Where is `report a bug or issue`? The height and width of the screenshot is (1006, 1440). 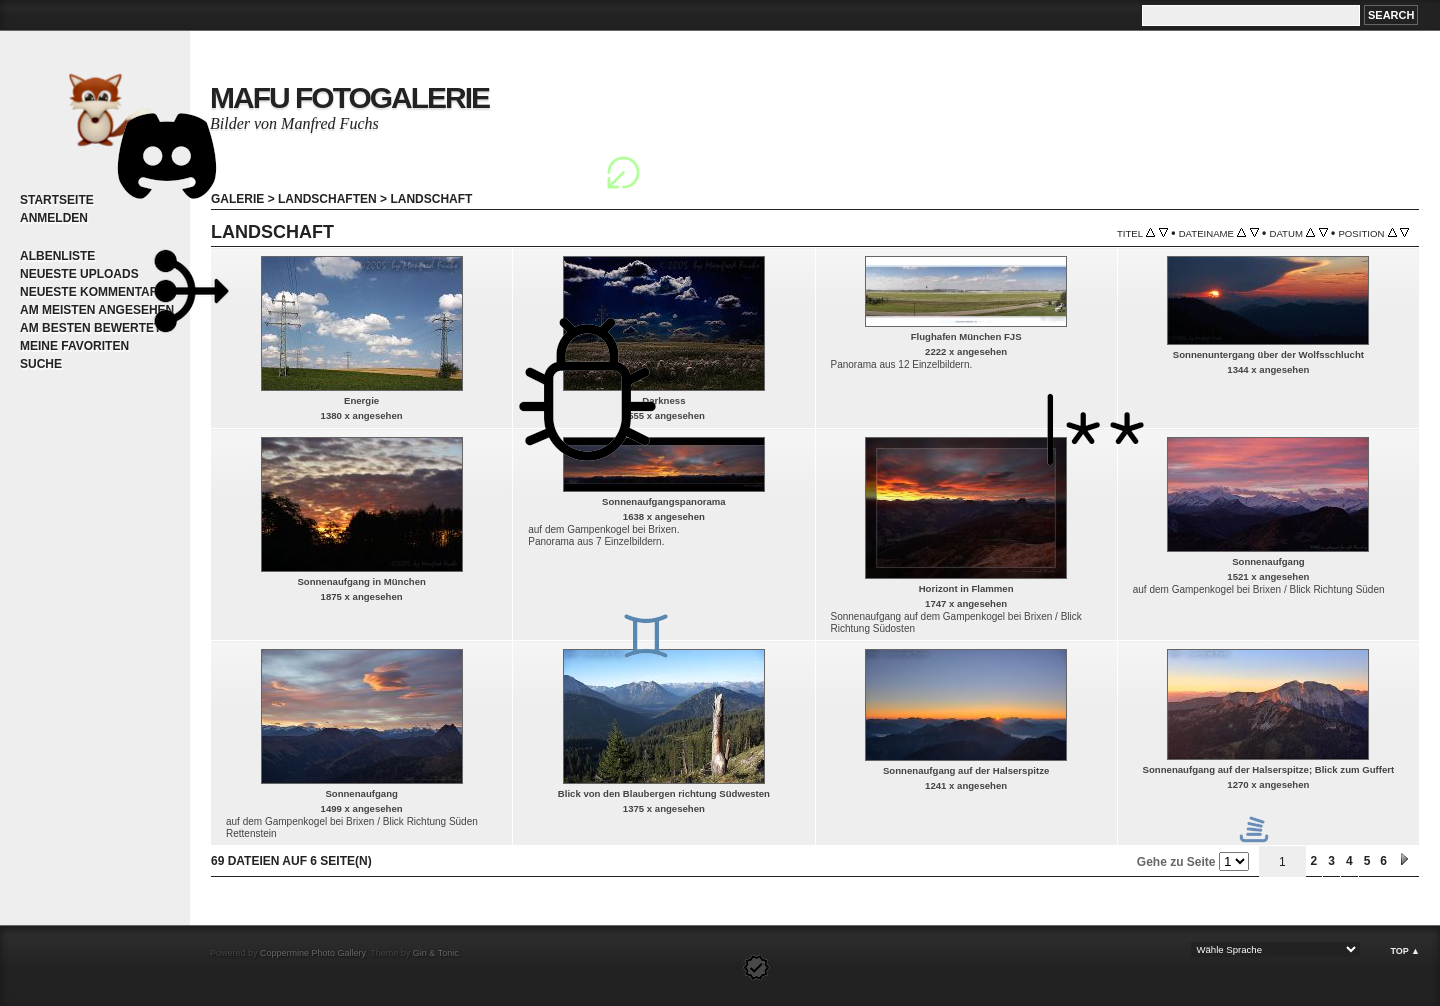 report a bug or issue is located at coordinates (587, 392).